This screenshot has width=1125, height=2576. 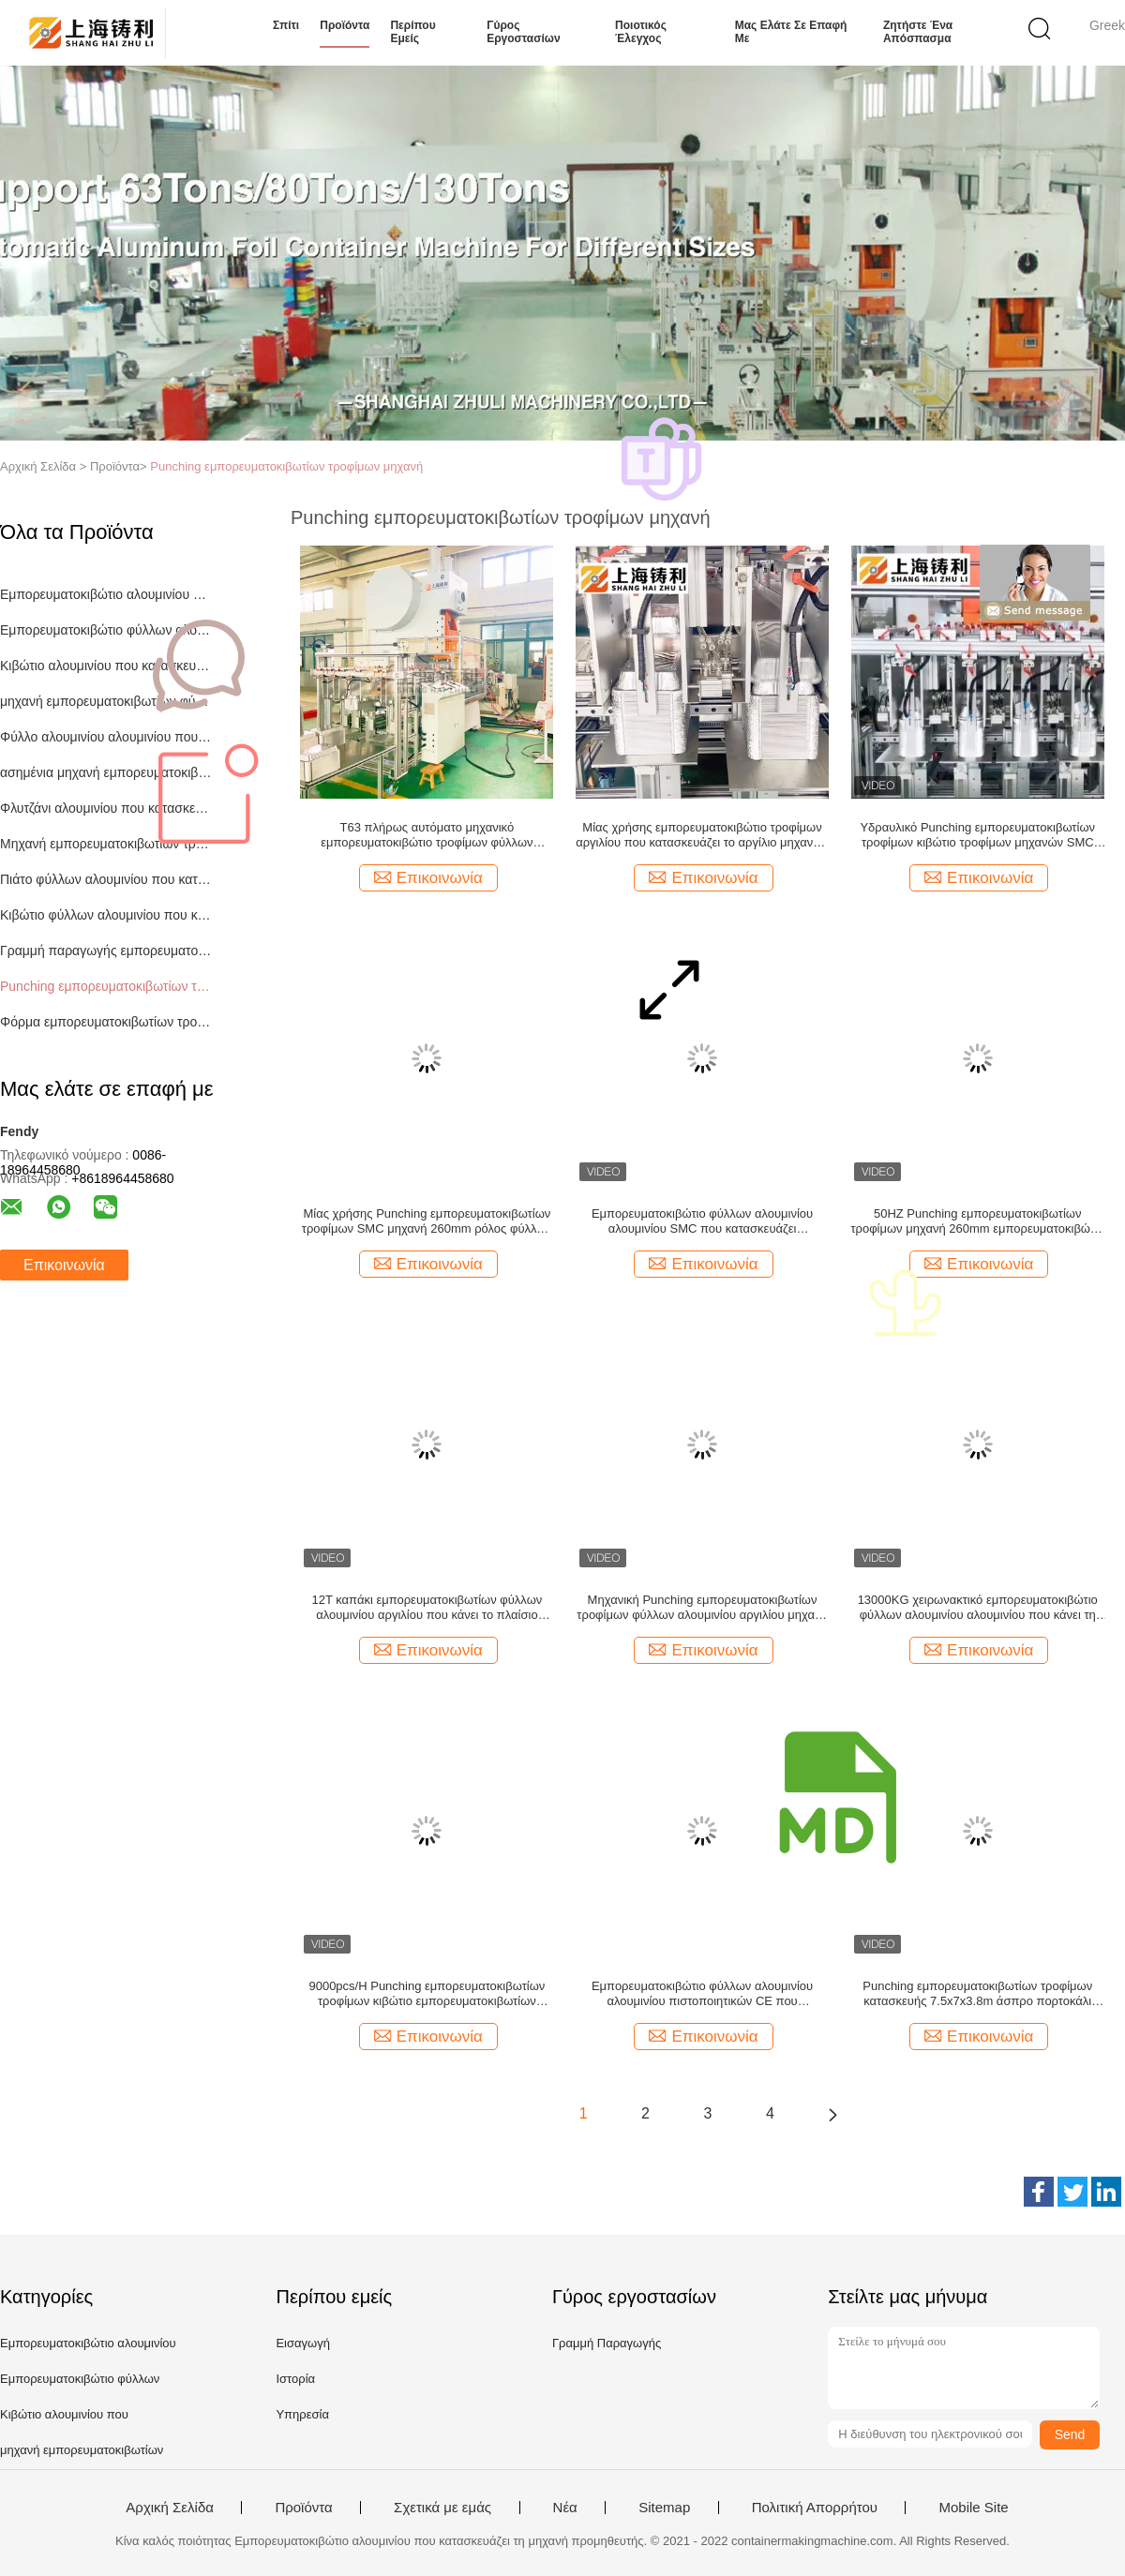 I want to click on open messaging or chat, so click(x=199, y=666).